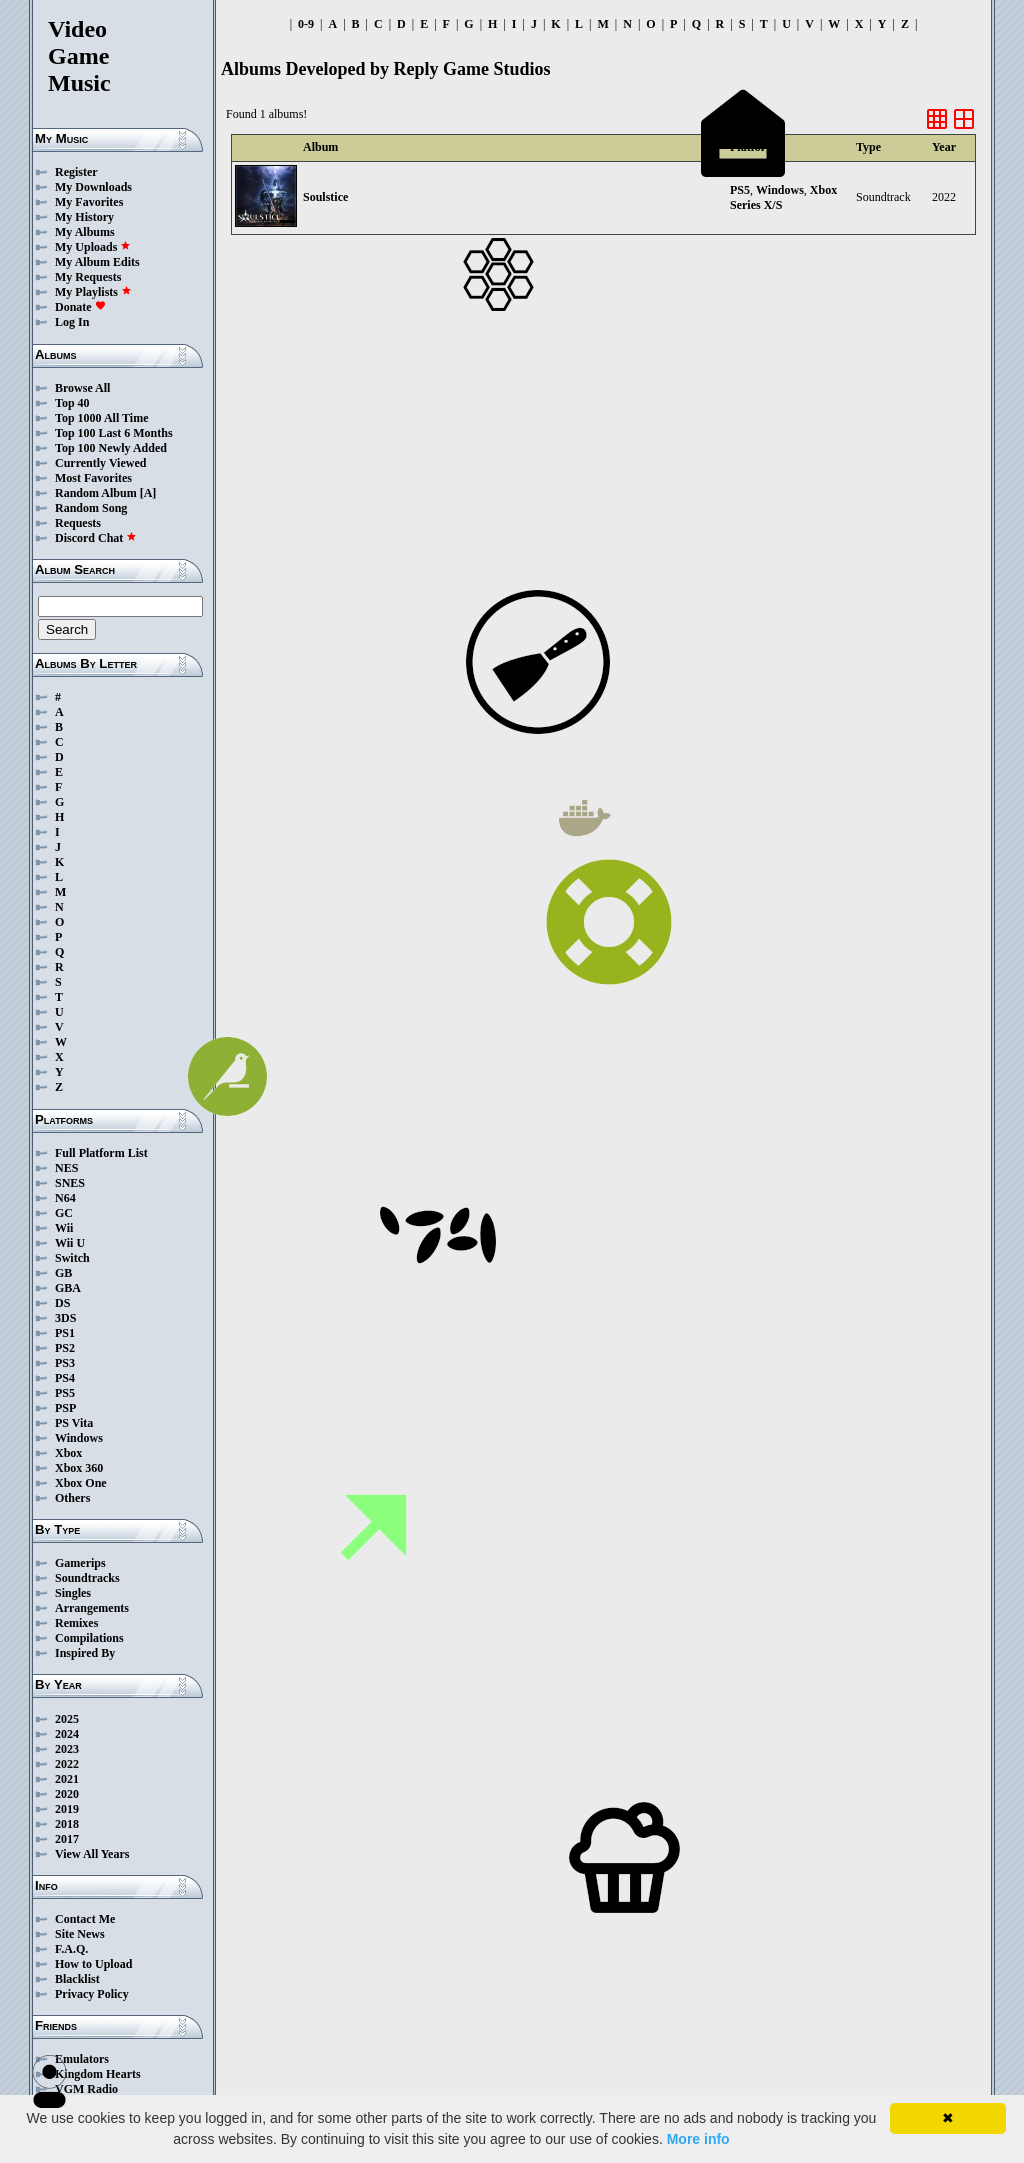  What do you see at coordinates (438, 1235) in the screenshot?
I see `cycling '74 company logo` at bounding box center [438, 1235].